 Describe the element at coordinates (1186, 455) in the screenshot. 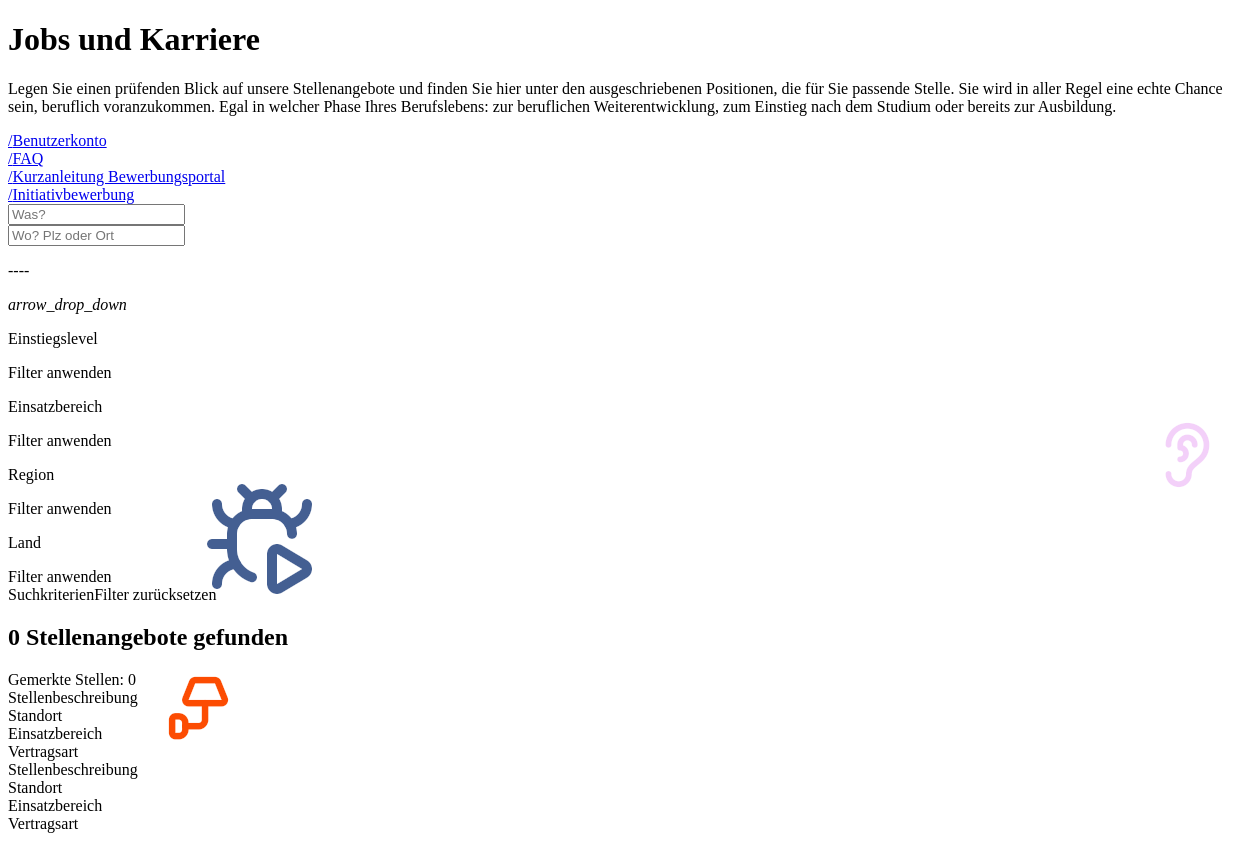

I see `access audio or sound settings` at that location.